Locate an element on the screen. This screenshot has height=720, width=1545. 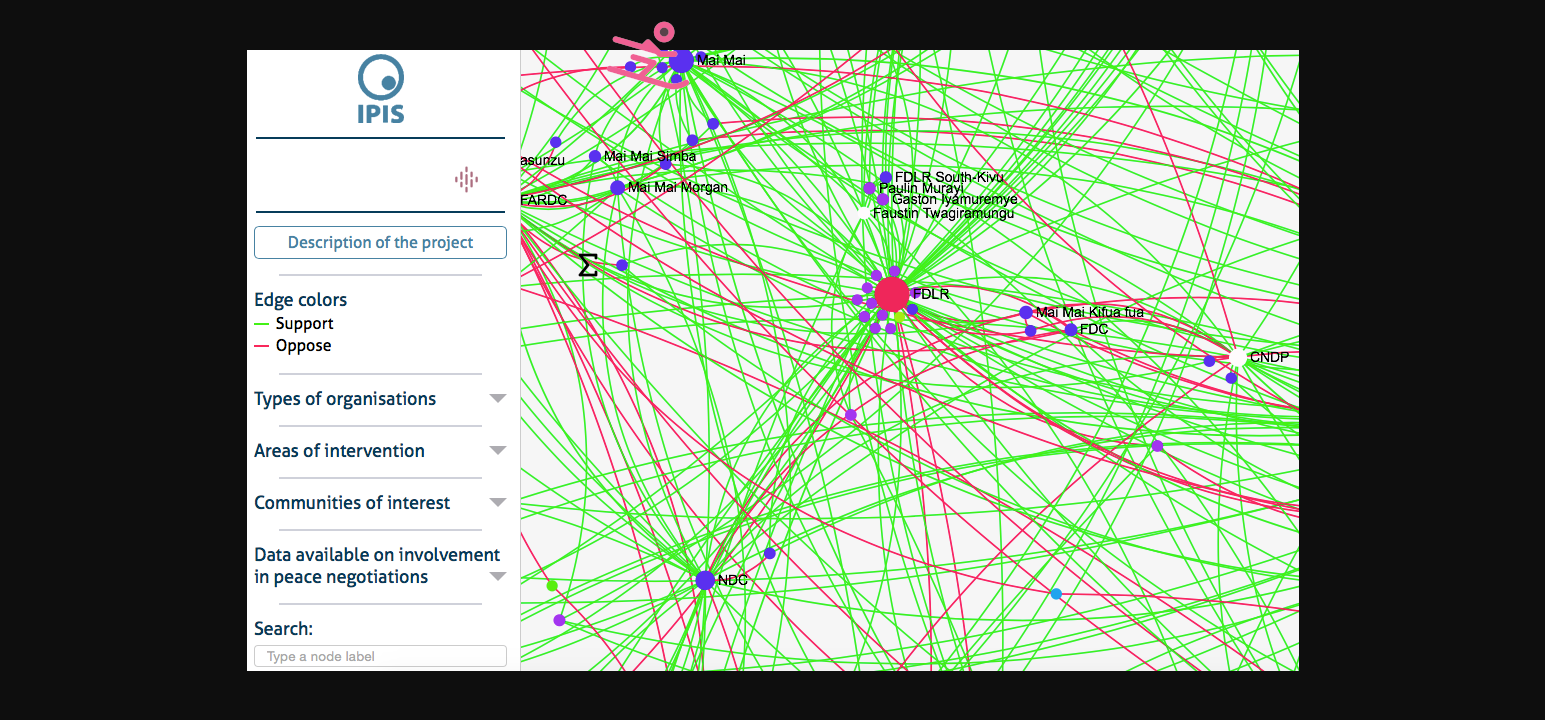
access skiing or winter sports activities is located at coordinates (648, 57).